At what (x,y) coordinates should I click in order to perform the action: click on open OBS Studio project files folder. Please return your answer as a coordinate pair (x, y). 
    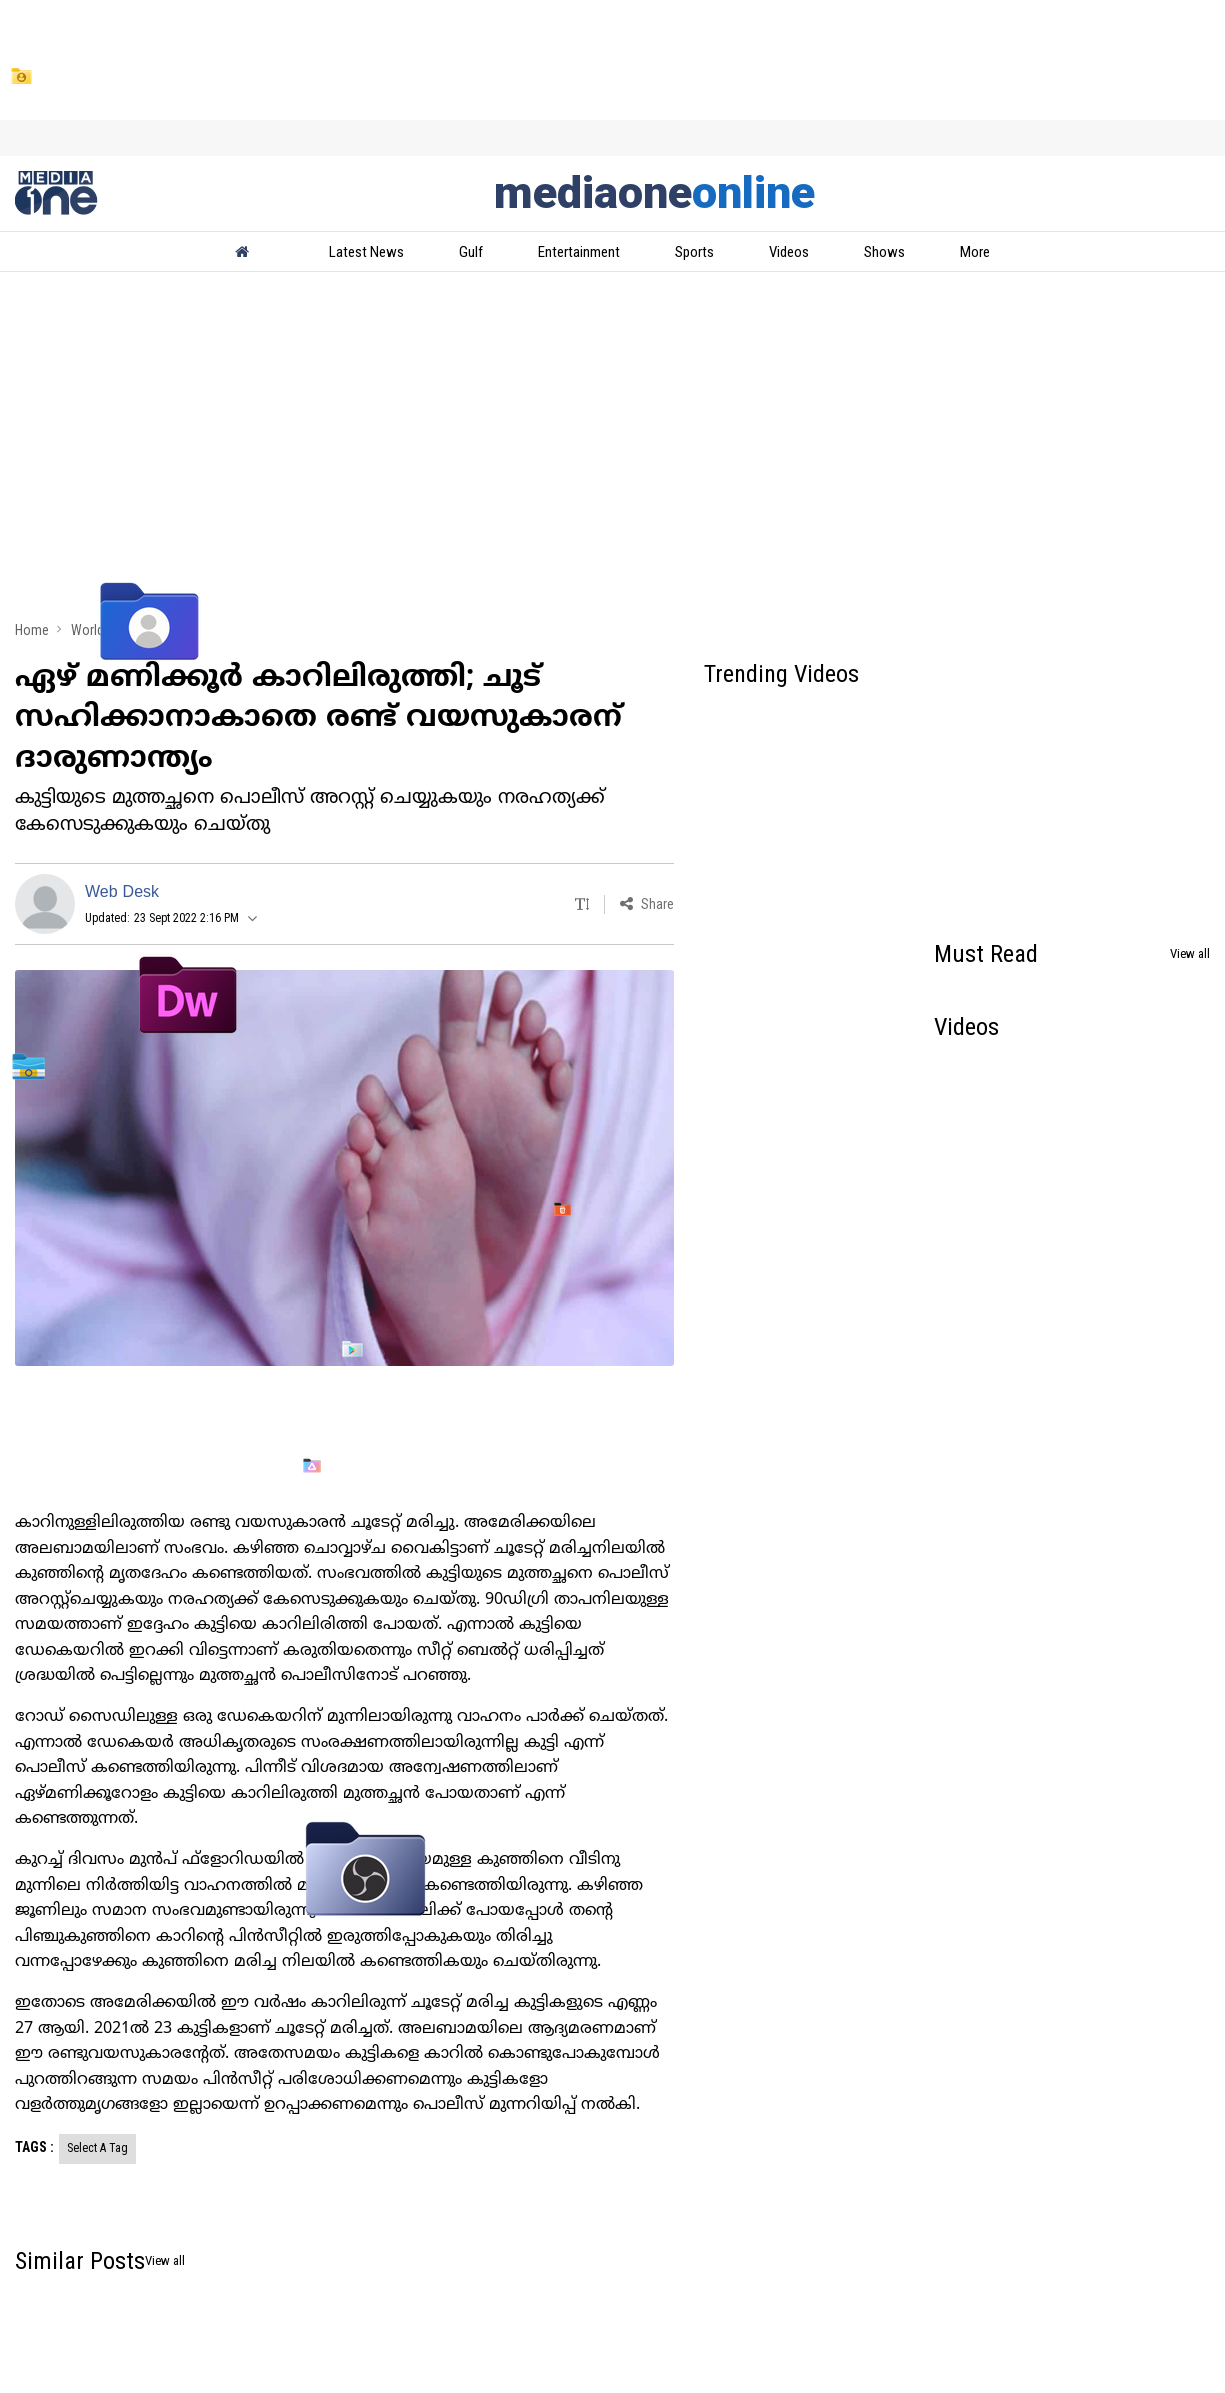
    Looking at the image, I should click on (365, 1872).